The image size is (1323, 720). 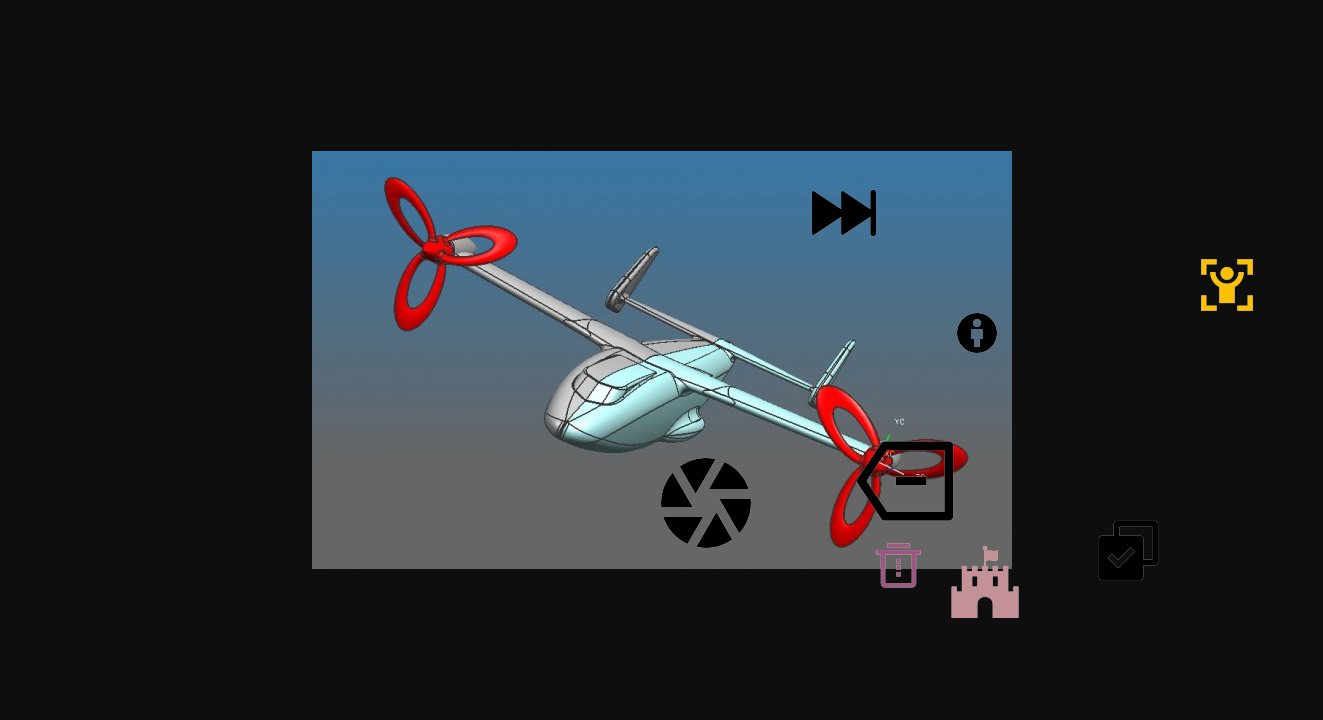 What do you see at coordinates (706, 503) in the screenshot?
I see `open camera or take a photo` at bounding box center [706, 503].